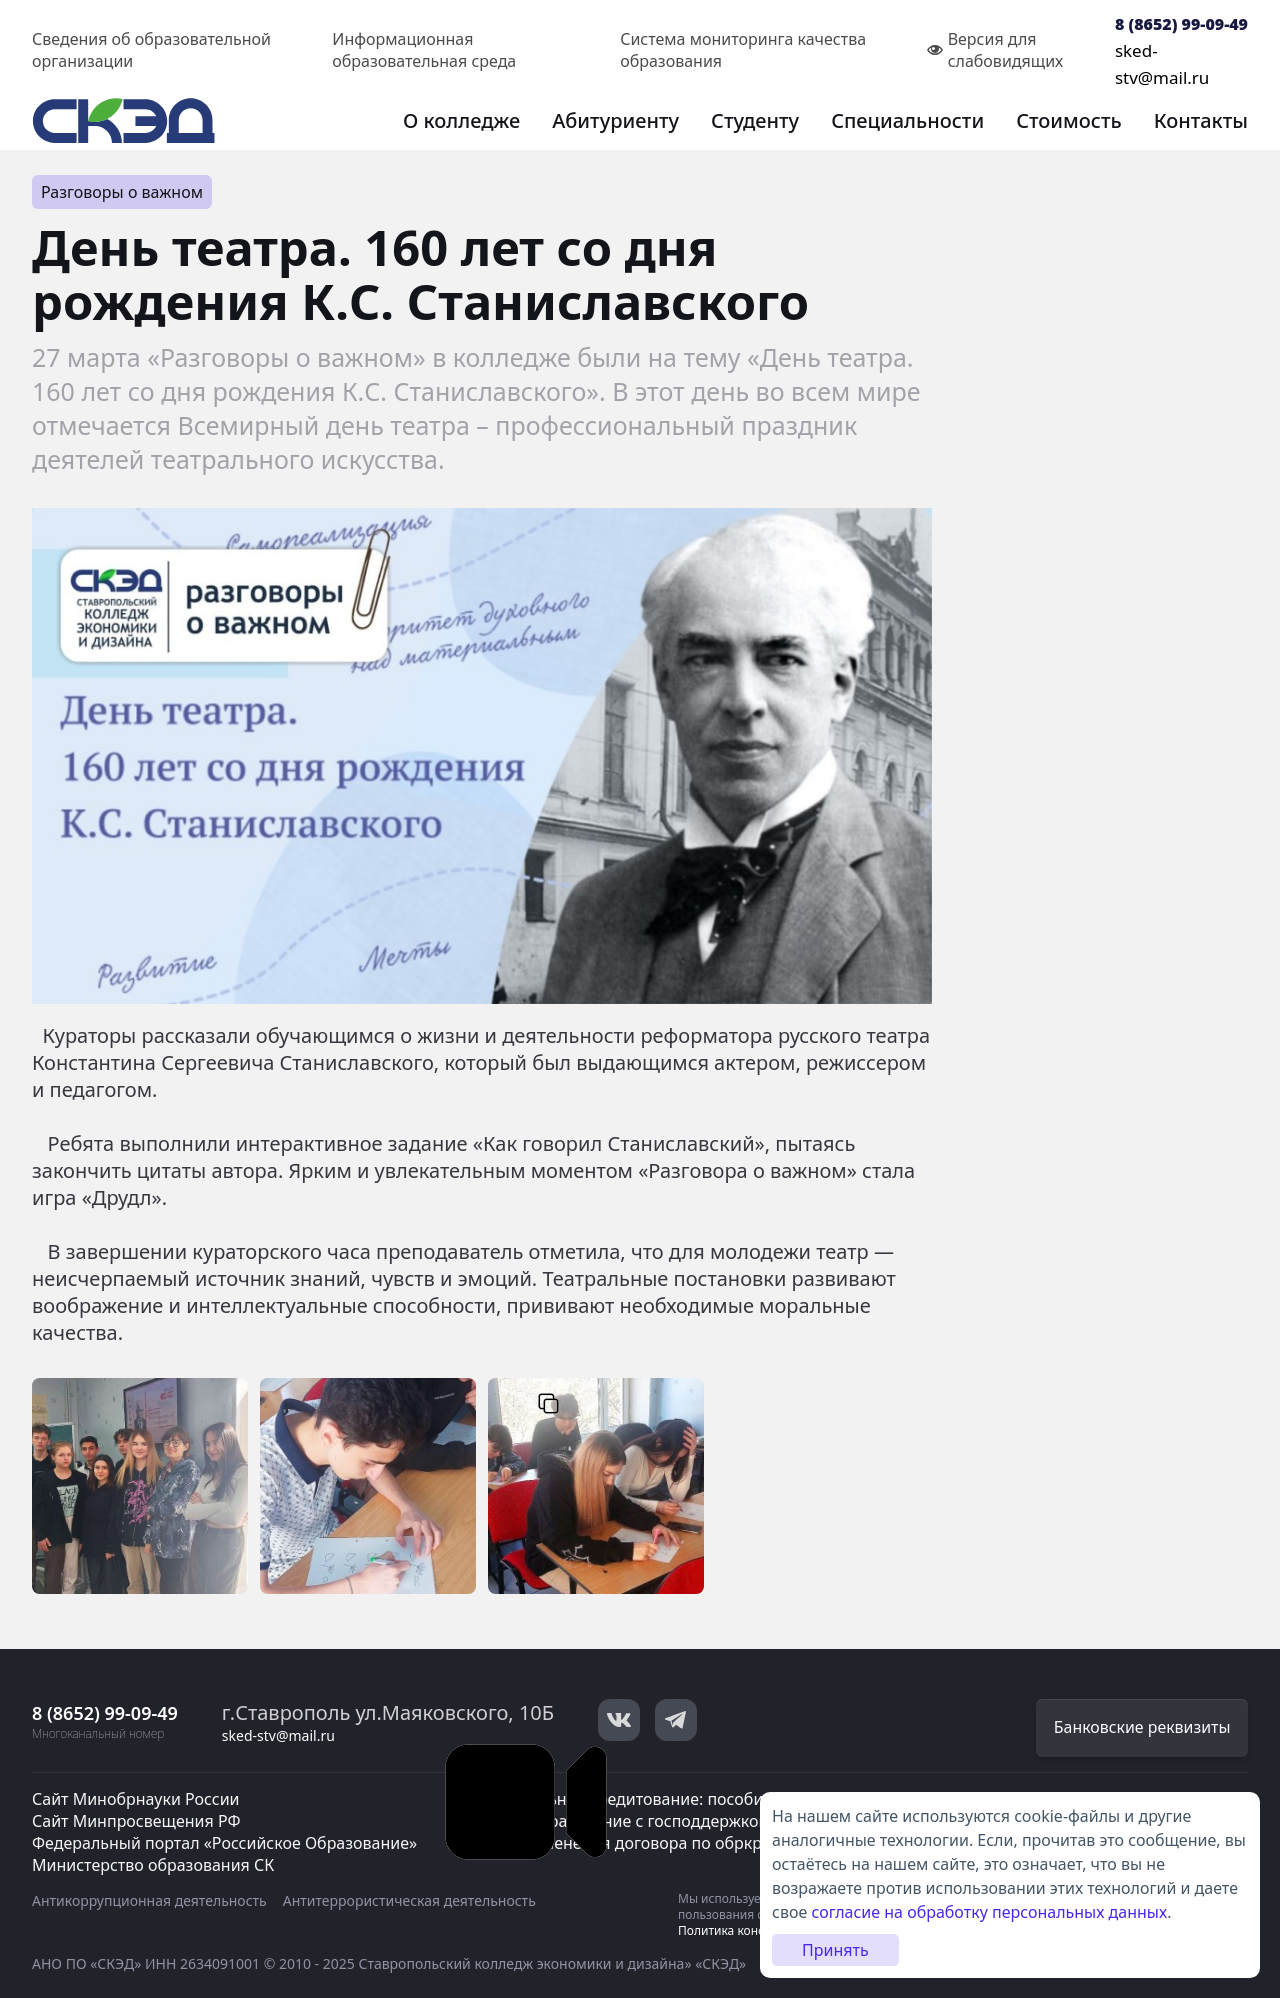  What do you see at coordinates (548, 1403) in the screenshot?
I see `copy to clipboard` at bounding box center [548, 1403].